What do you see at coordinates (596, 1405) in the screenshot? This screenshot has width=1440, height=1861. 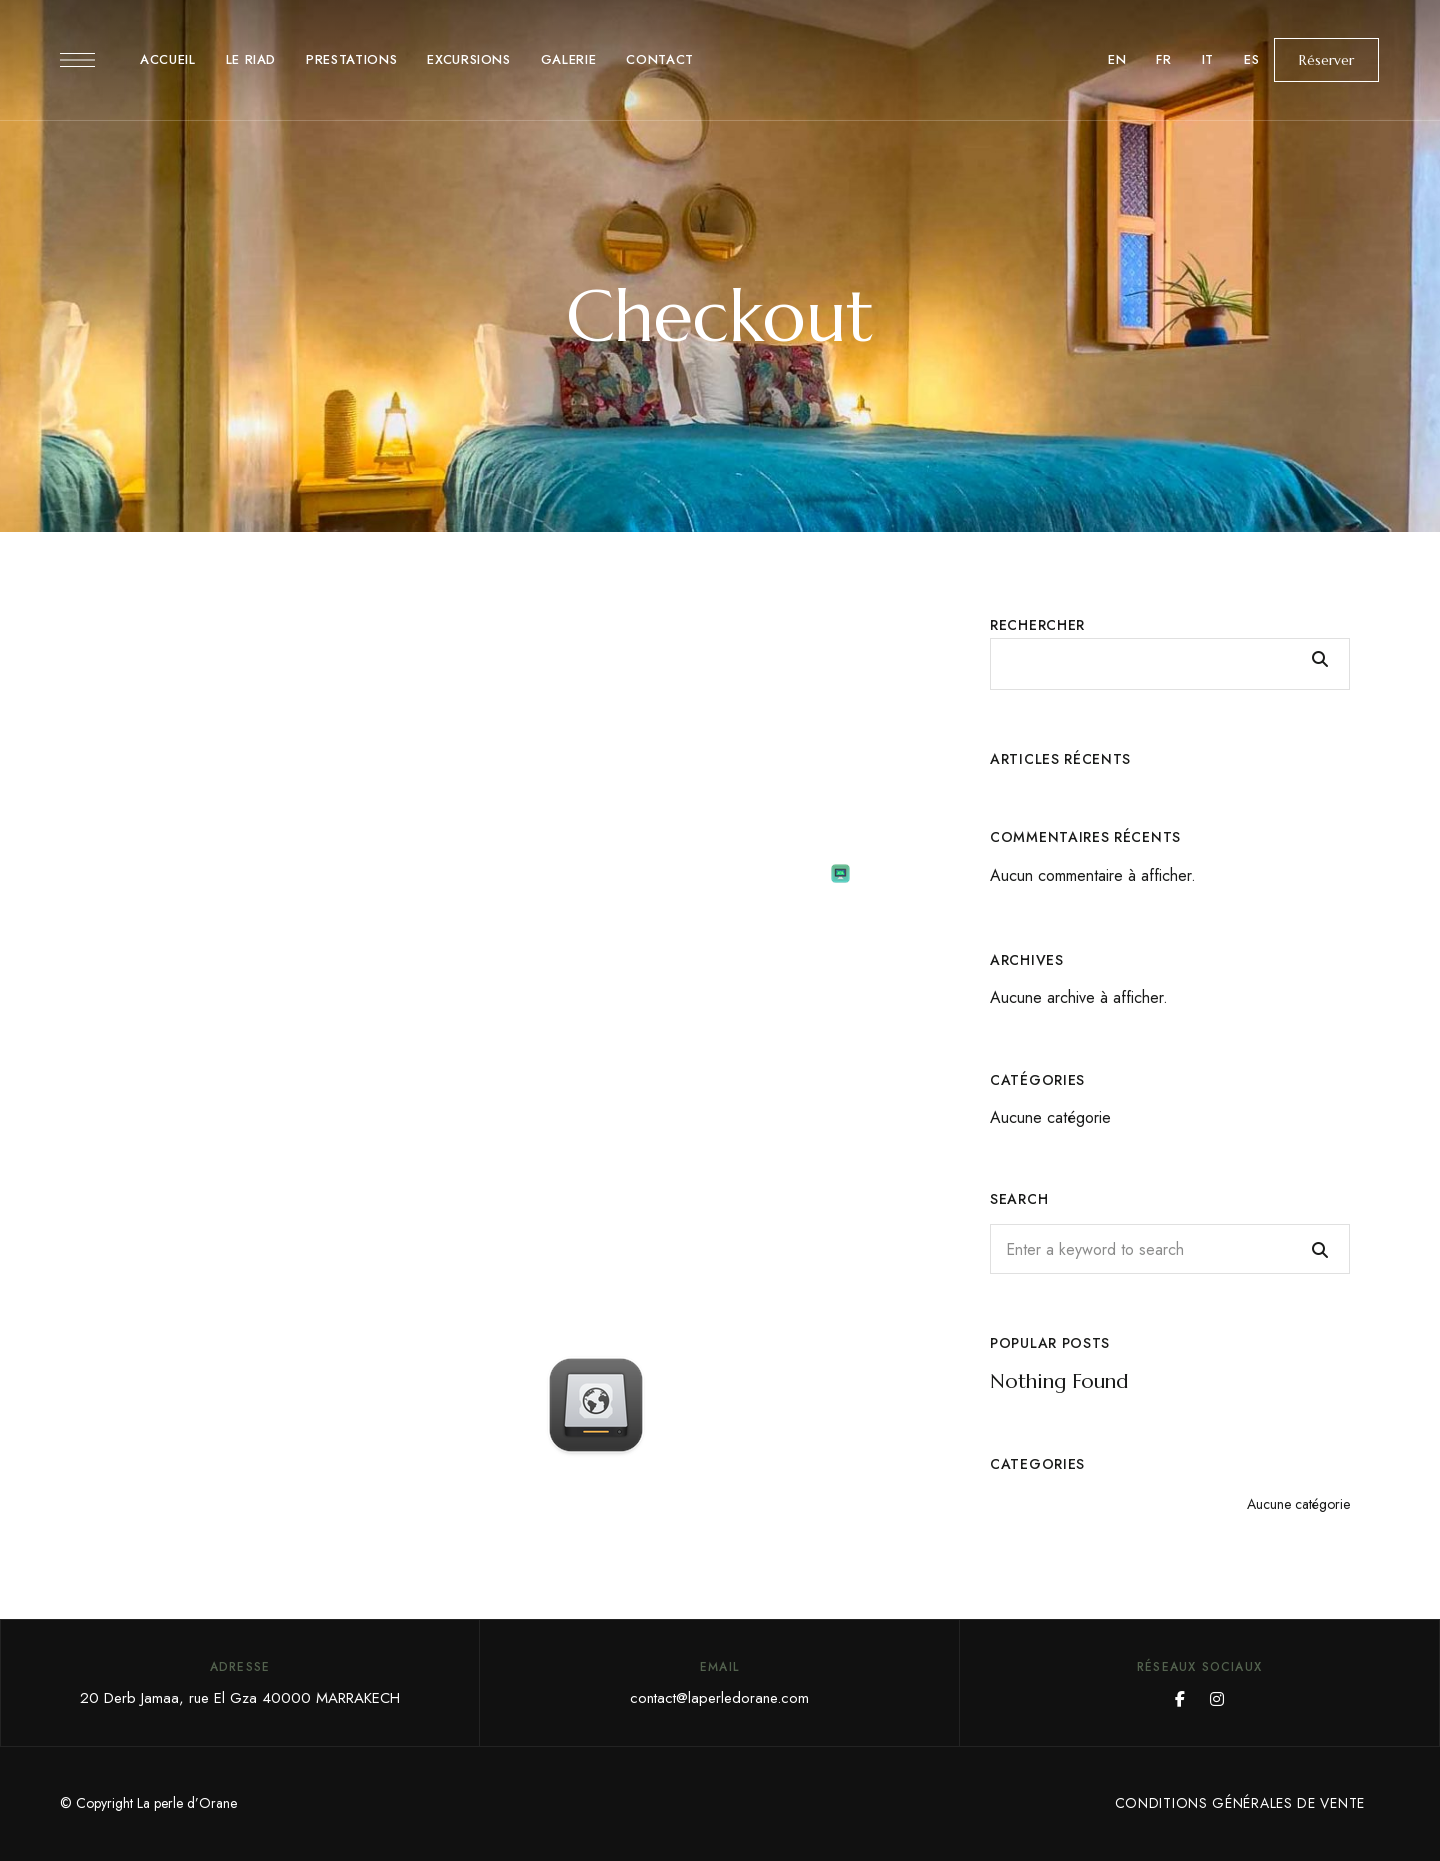 I see `configure iSCSI network storage settings` at bounding box center [596, 1405].